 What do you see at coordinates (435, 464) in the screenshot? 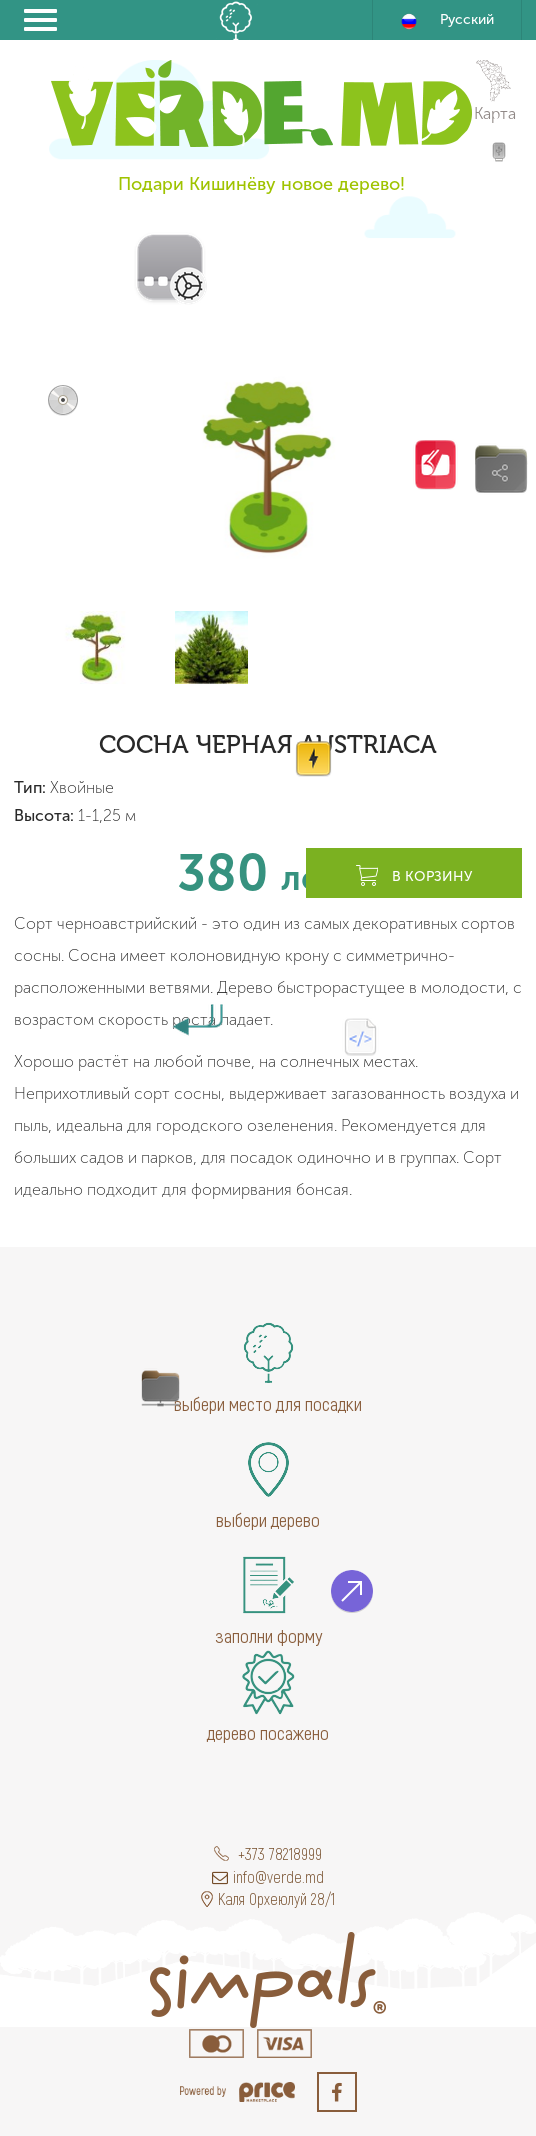
I see `an eps vector file type indicator` at bounding box center [435, 464].